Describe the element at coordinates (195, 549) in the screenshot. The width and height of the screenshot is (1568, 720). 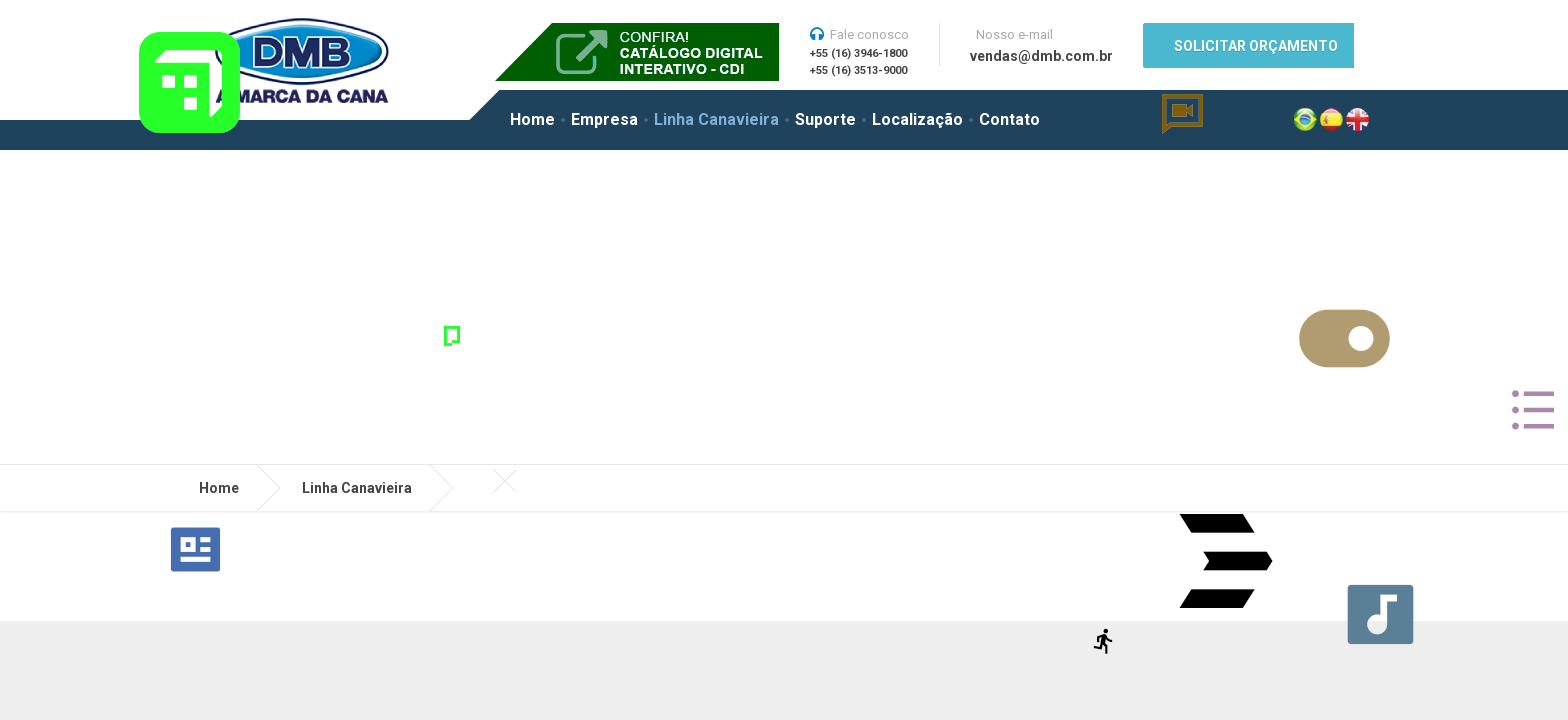
I see `open news feed` at that location.